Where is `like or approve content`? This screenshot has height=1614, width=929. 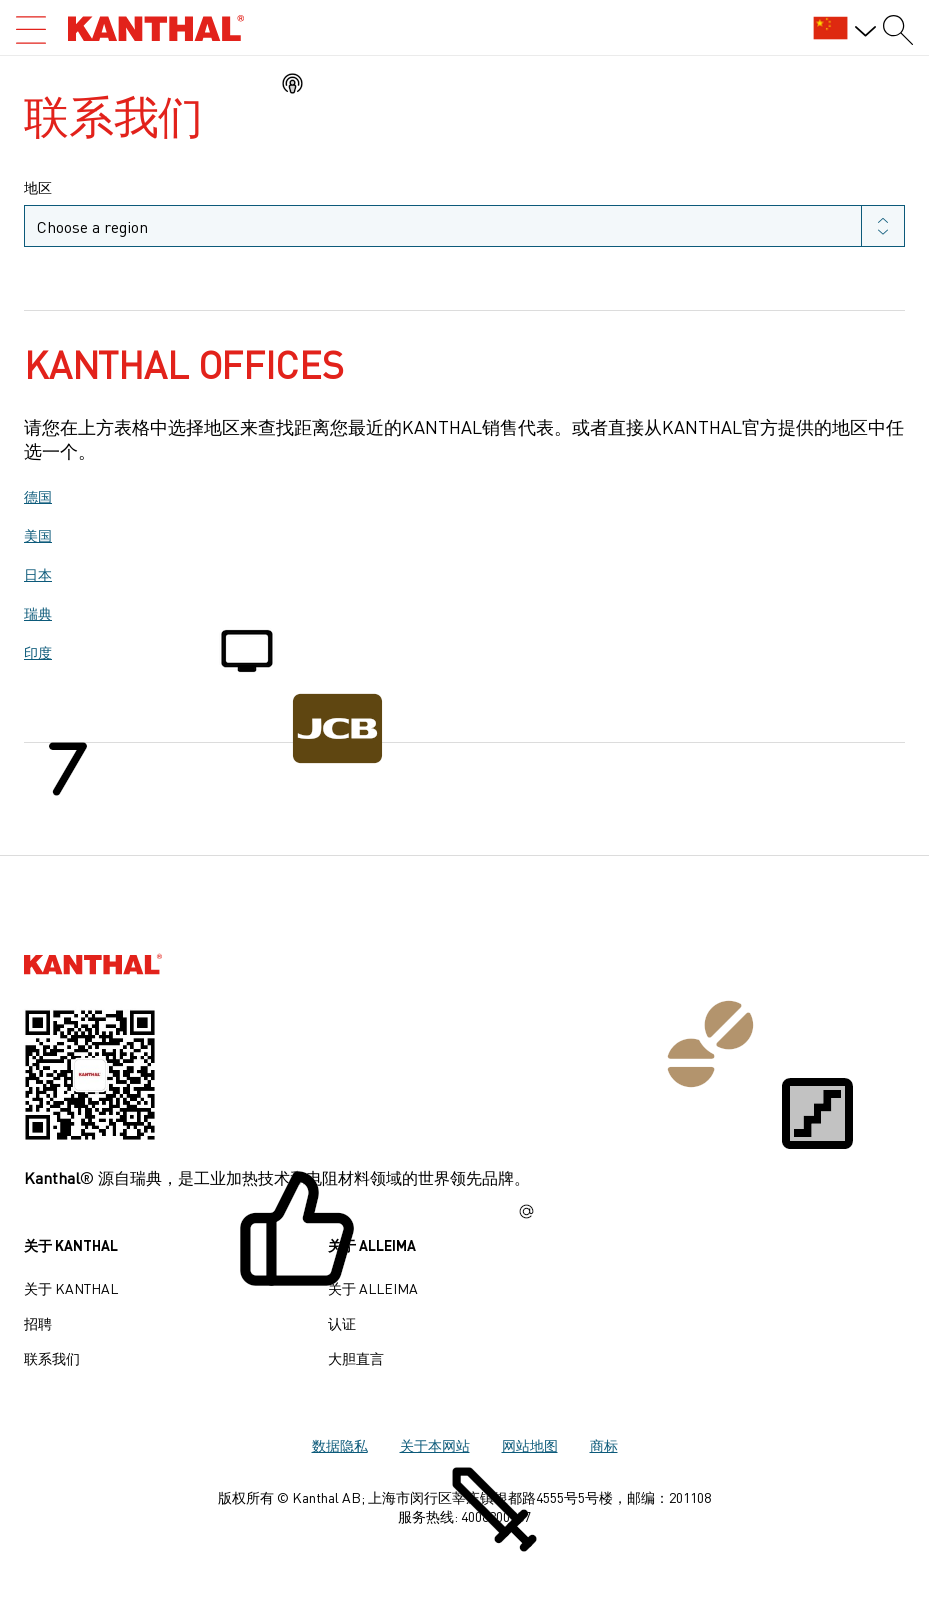 like or approve content is located at coordinates (297, 1228).